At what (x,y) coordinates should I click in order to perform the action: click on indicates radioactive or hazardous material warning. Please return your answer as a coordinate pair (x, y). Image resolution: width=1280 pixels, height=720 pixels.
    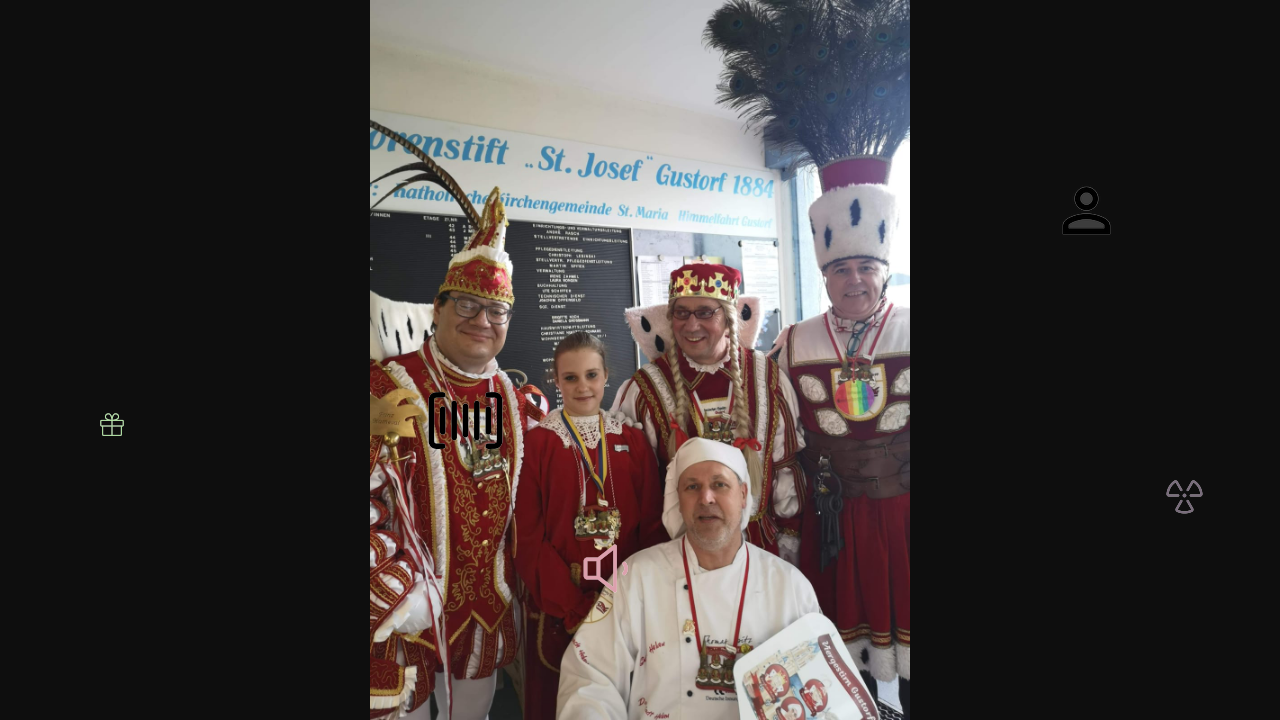
    Looking at the image, I should click on (1184, 495).